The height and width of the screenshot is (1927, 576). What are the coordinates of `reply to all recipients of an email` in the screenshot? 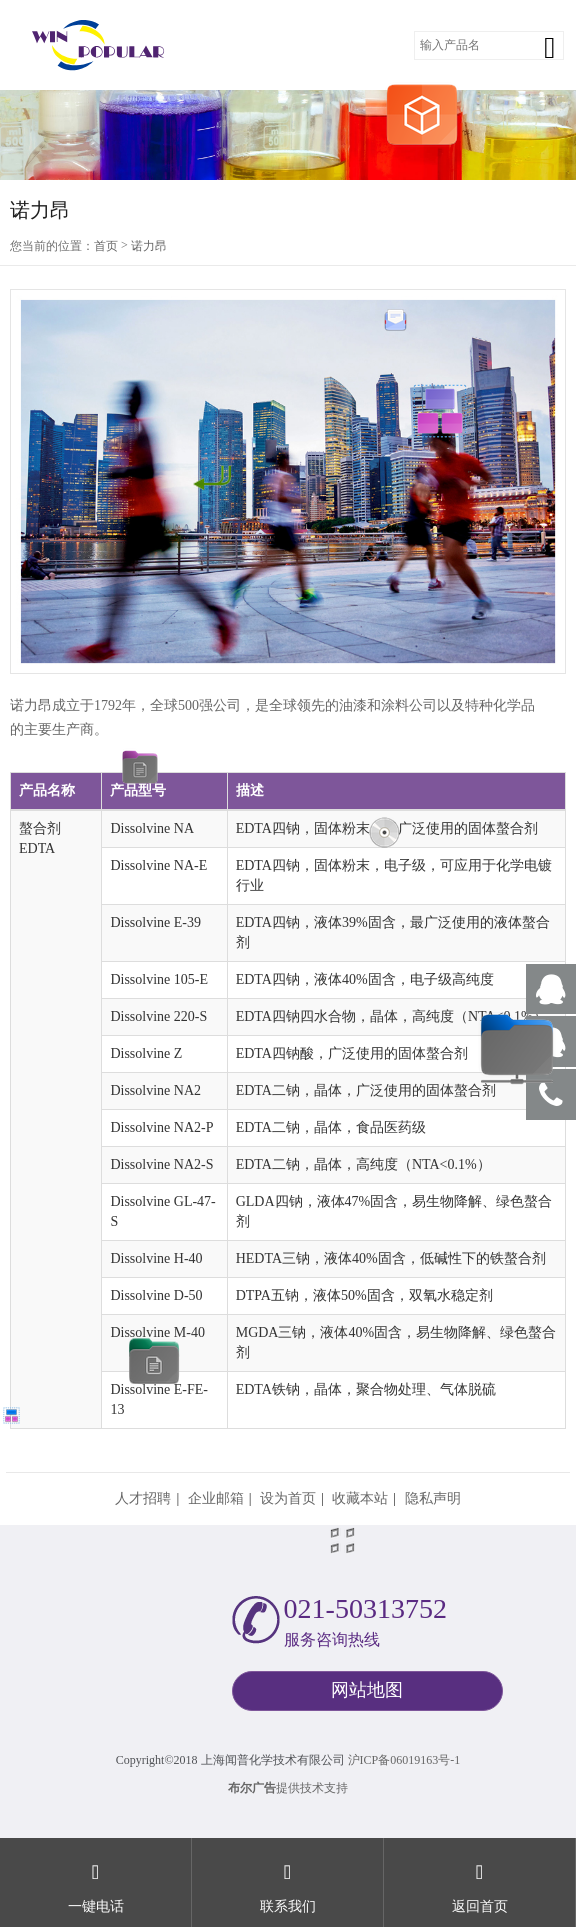 It's located at (211, 475).